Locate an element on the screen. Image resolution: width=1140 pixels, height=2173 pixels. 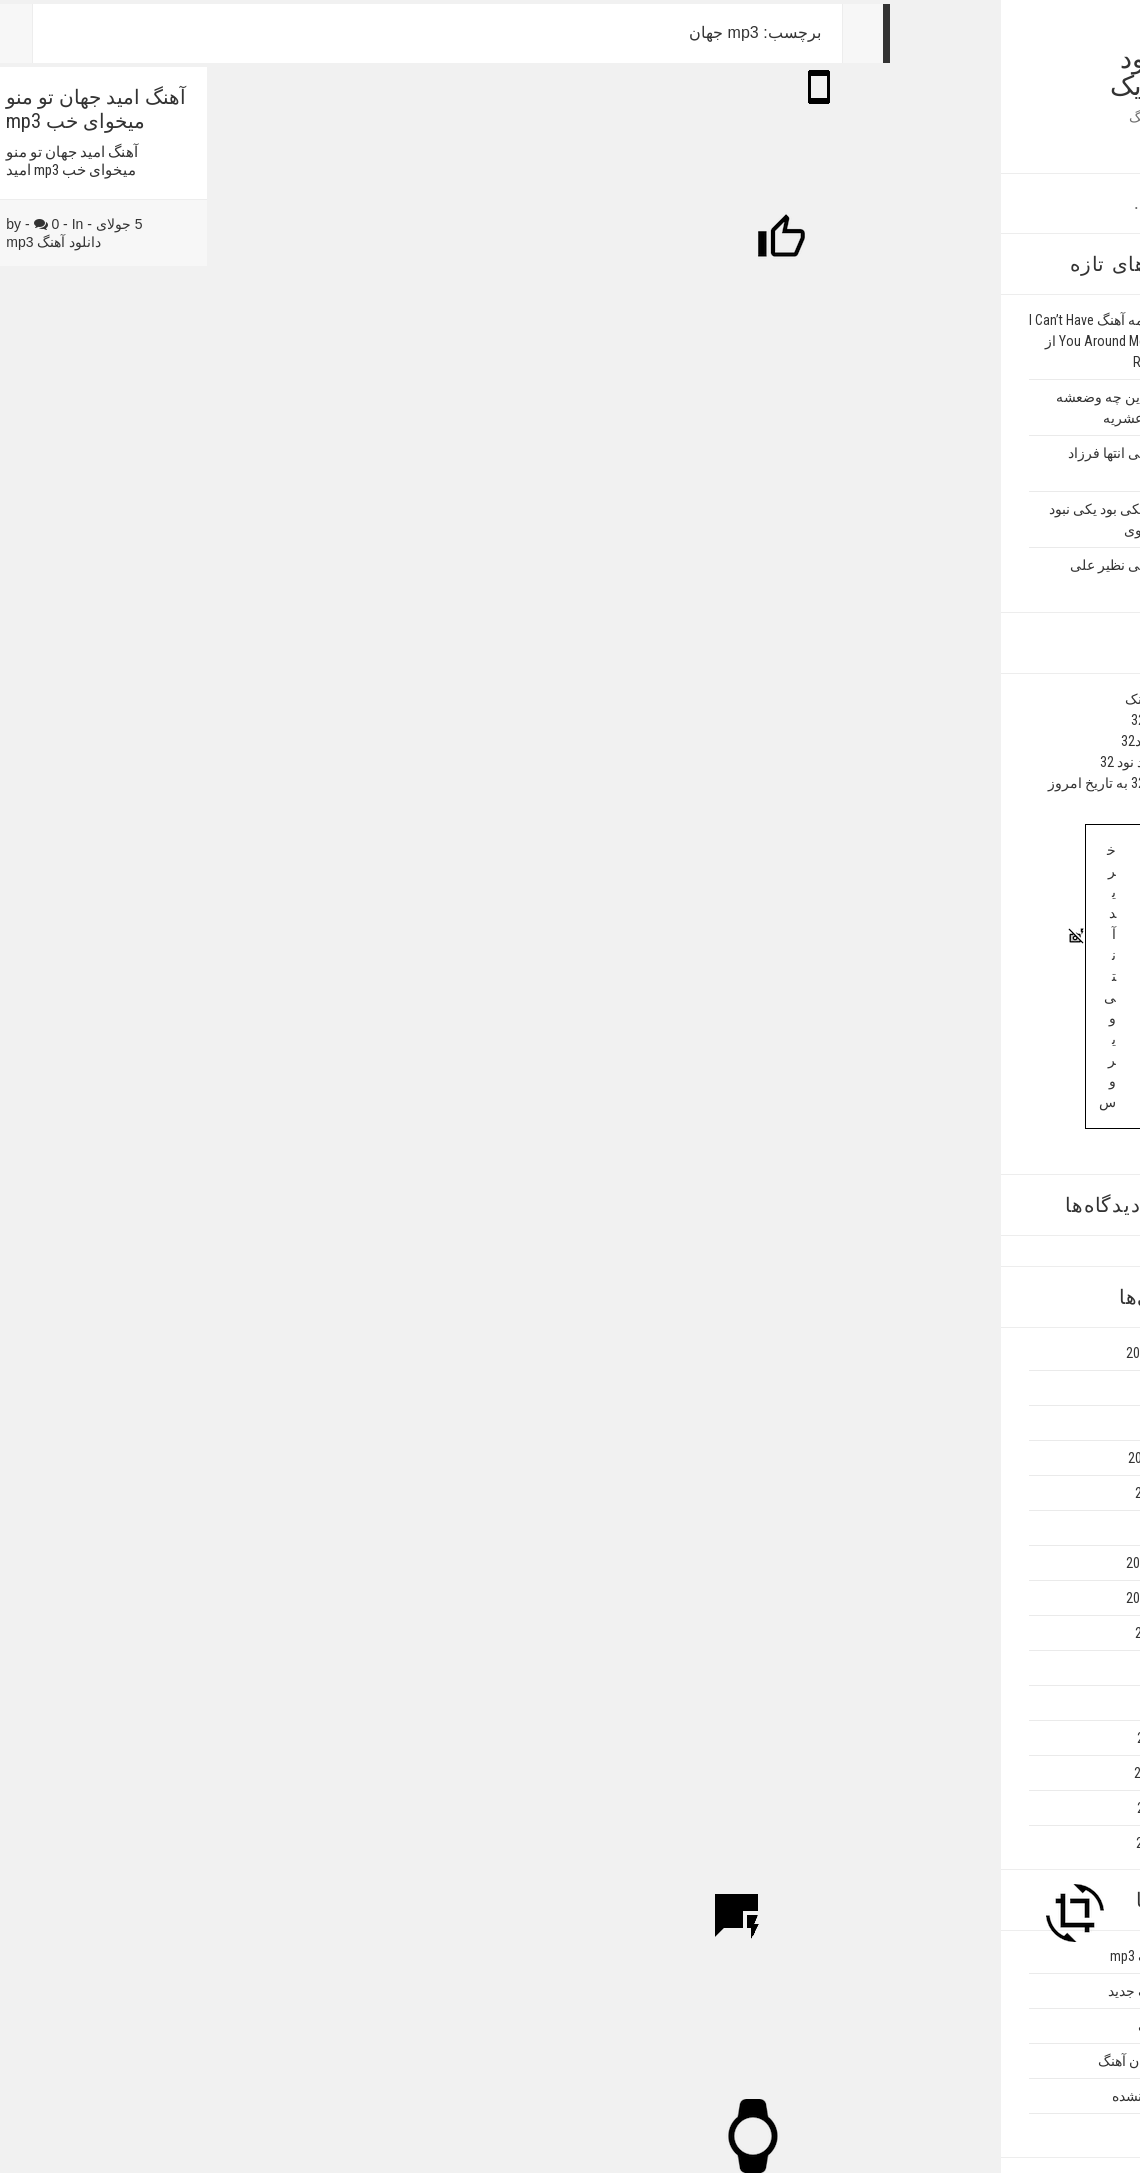
like or upvote content is located at coordinates (781, 237).